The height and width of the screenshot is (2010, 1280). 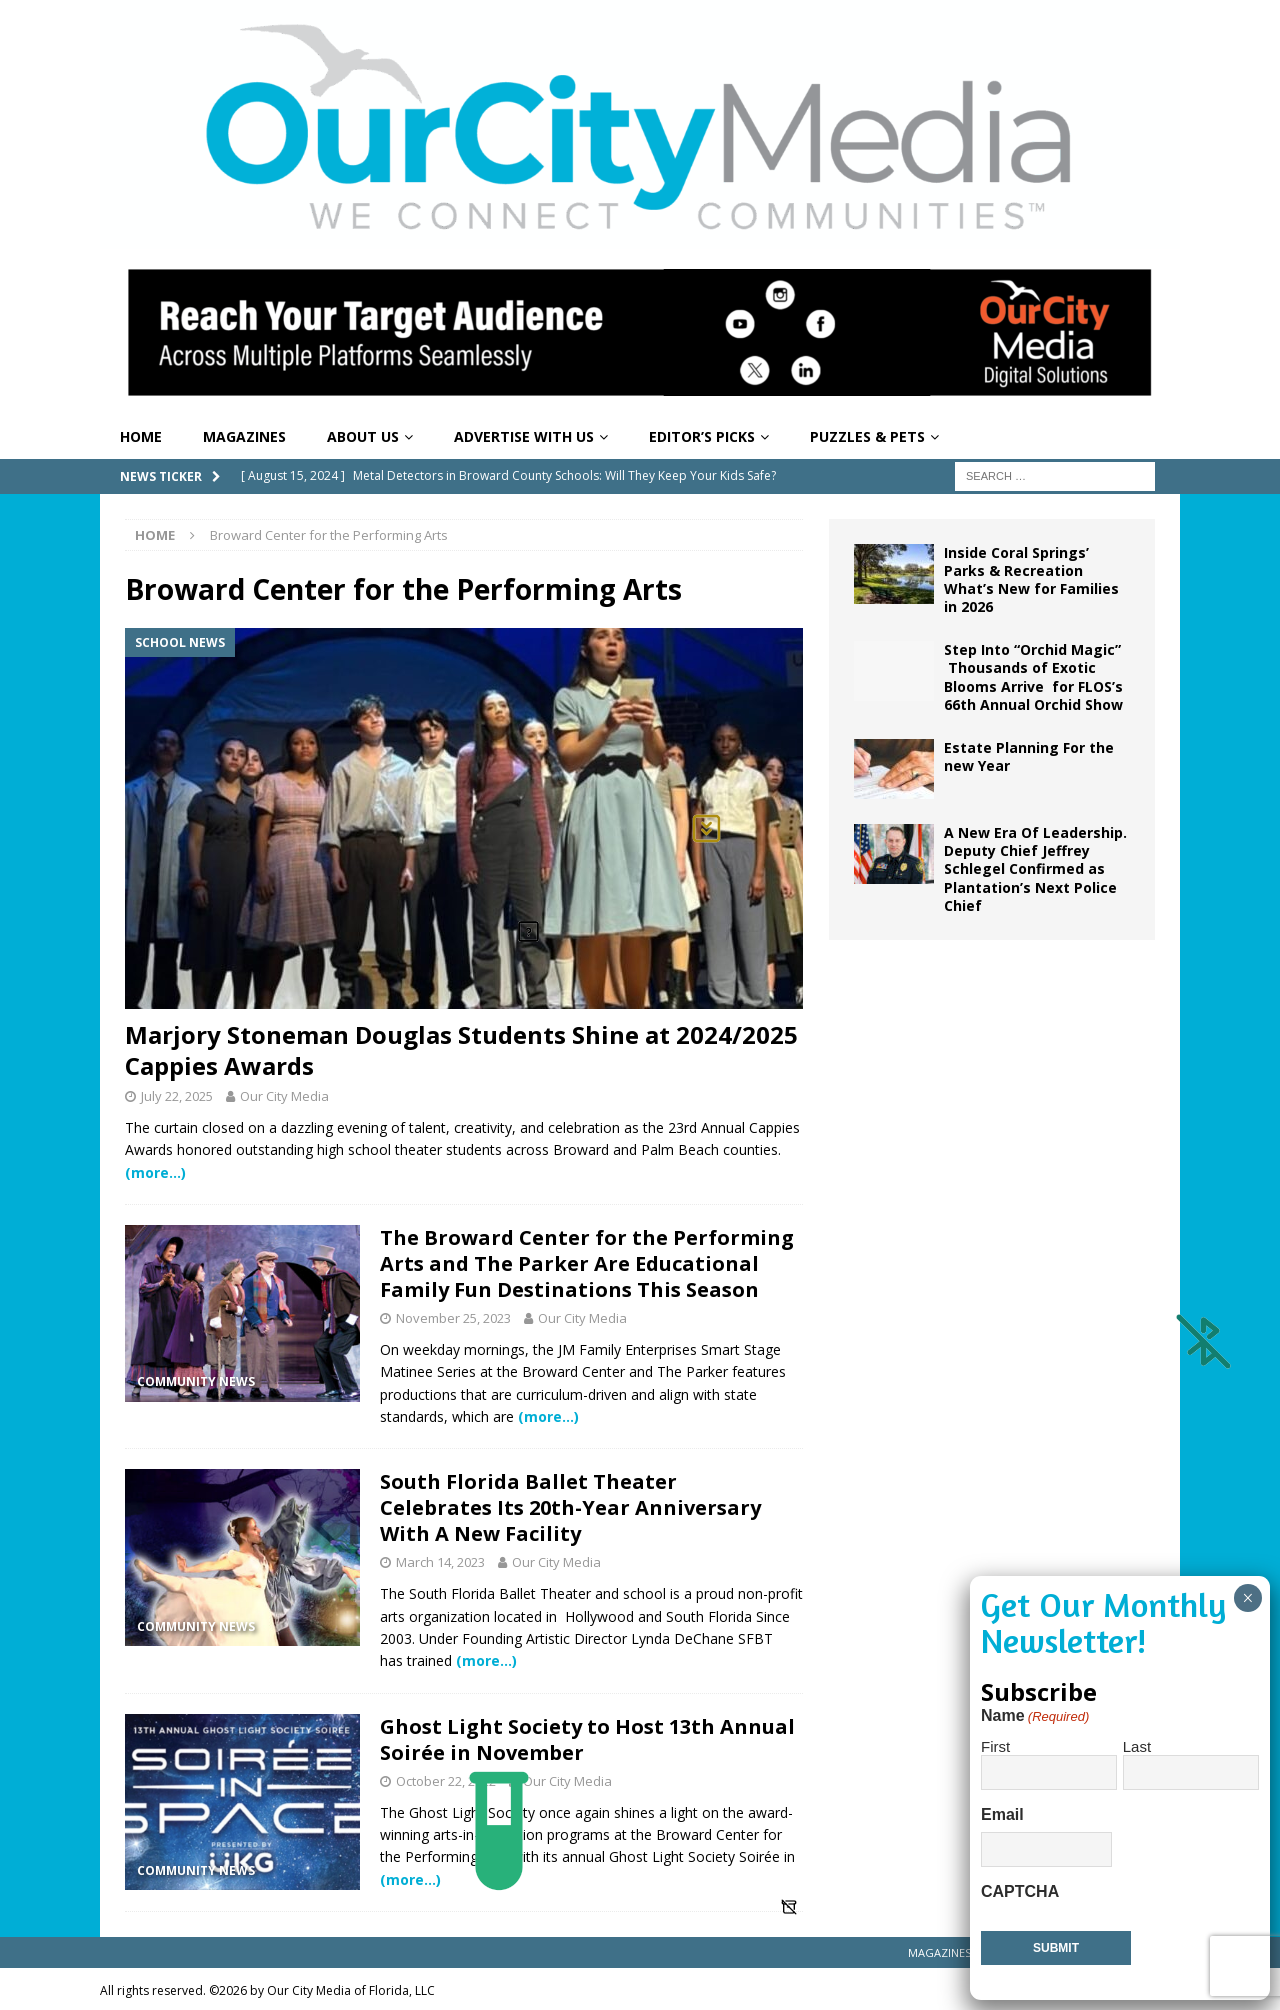 I want to click on access help or support options, so click(x=528, y=931).